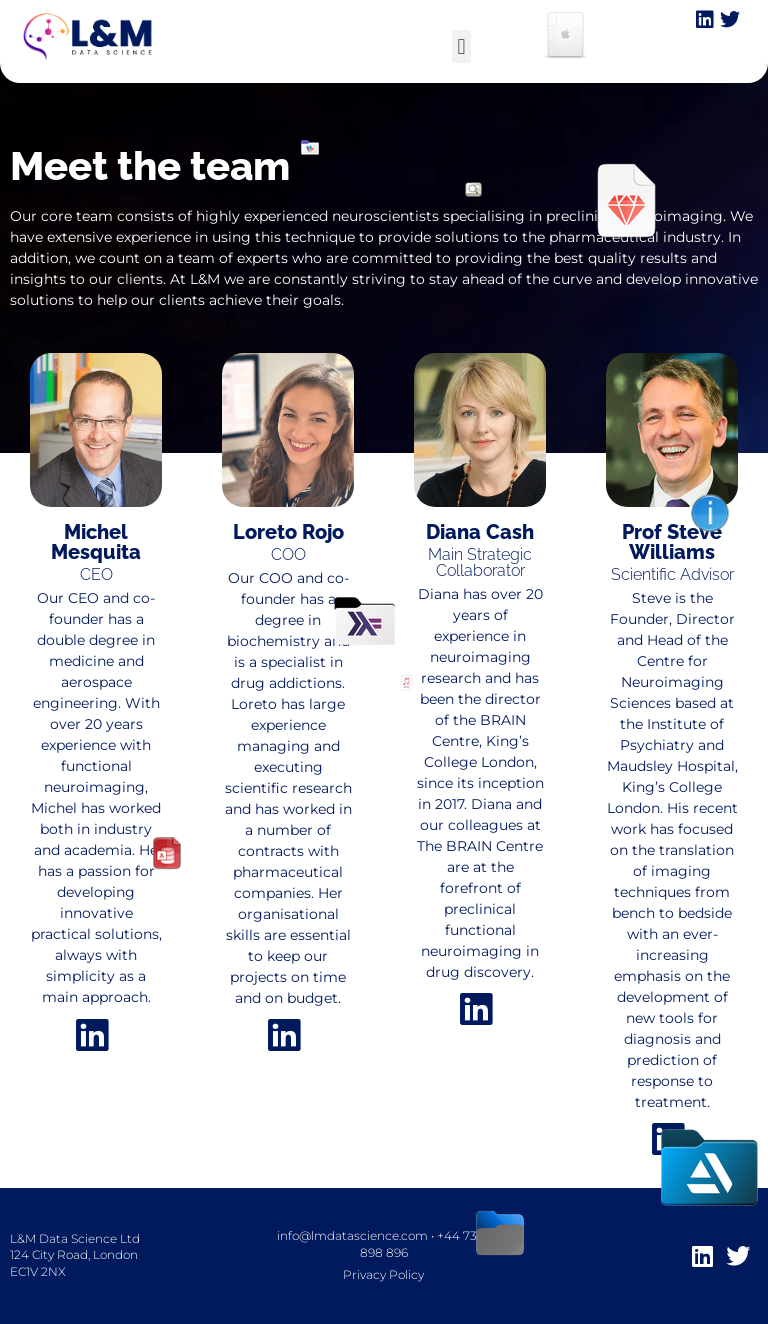 The image size is (768, 1324). Describe the element at coordinates (626, 200) in the screenshot. I see `a ruby programming language source file` at that location.